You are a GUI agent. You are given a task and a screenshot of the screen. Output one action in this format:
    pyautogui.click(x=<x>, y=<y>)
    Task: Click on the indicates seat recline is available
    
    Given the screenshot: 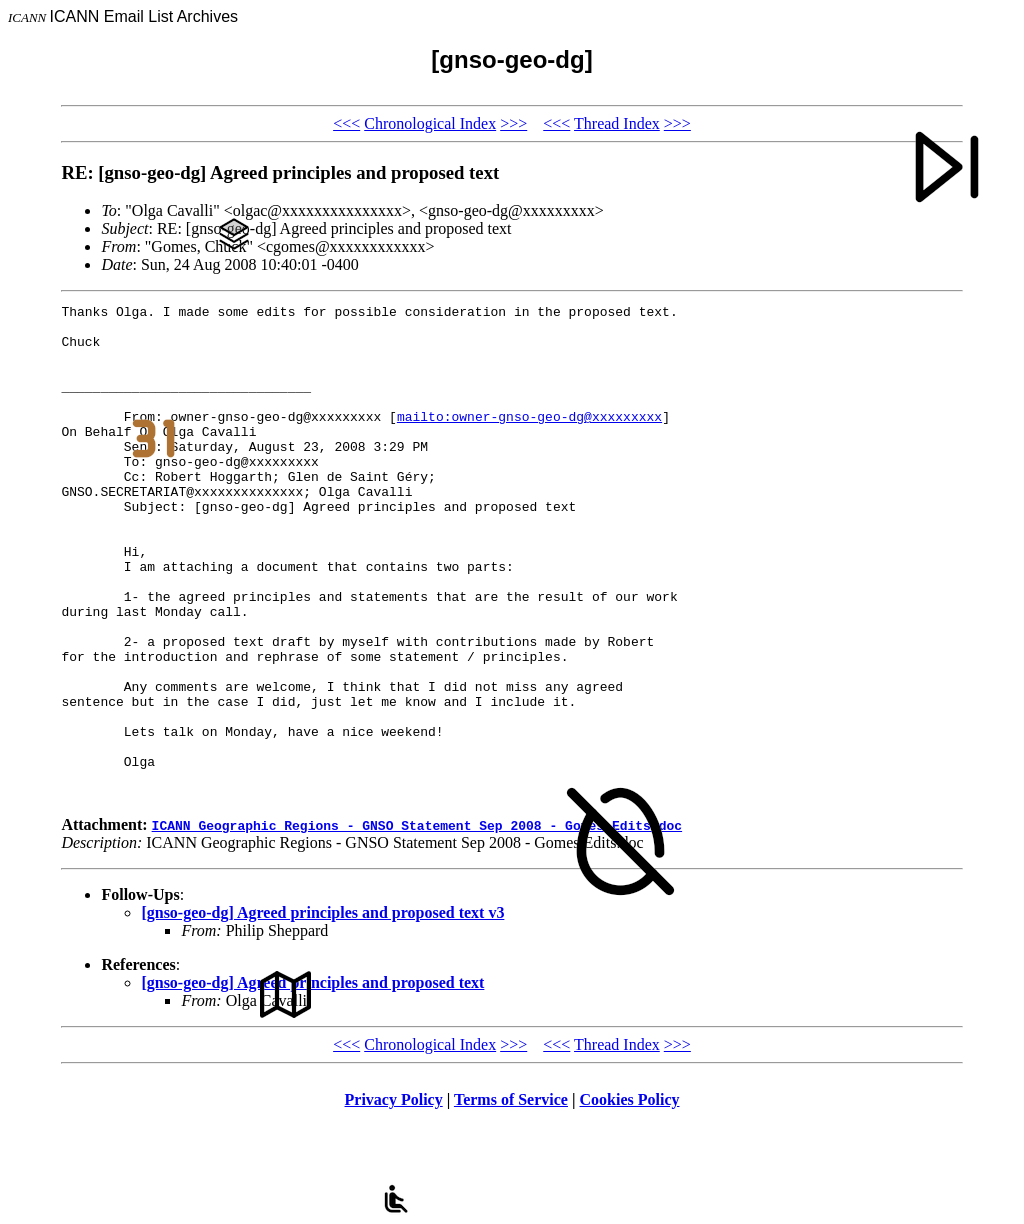 What is the action you would take?
    pyautogui.click(x=396, y=1199)
    